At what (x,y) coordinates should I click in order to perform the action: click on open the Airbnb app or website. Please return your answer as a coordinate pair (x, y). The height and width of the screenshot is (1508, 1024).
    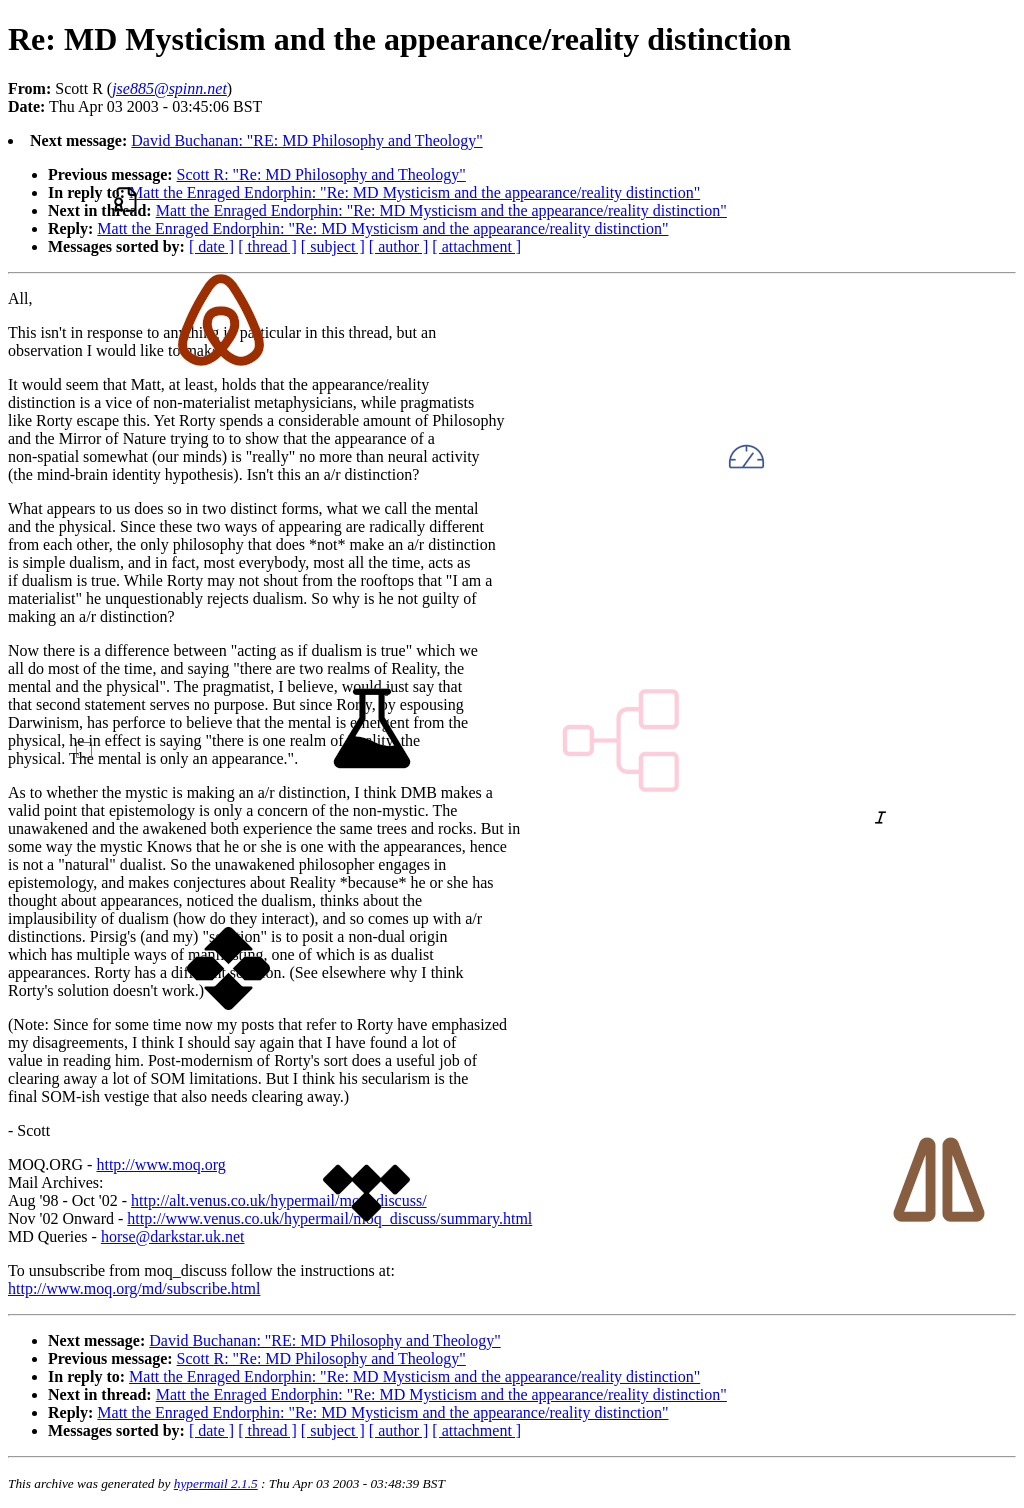
    Looking at the image, I should click on (221, 320).